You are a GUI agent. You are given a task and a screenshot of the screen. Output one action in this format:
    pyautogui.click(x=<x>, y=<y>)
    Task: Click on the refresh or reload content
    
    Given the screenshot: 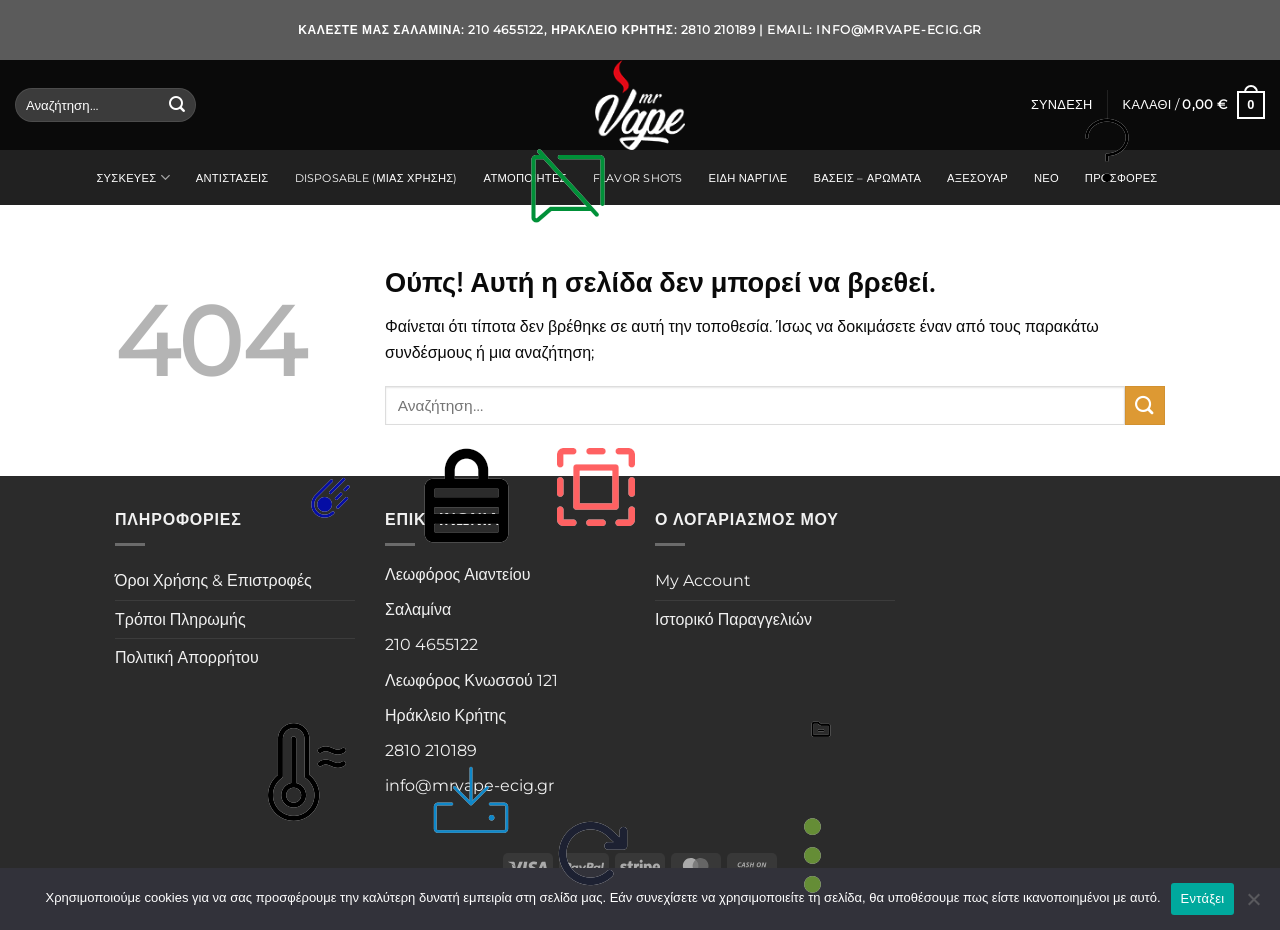 What is the action you would take?
    pyautogui.click(x=590, y=853)
    